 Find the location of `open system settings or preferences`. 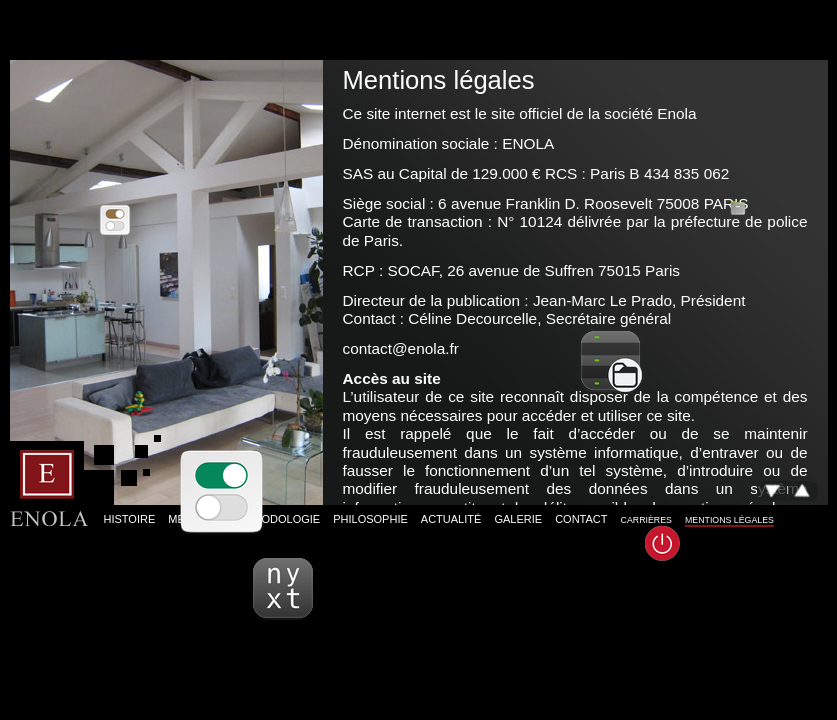

open system settings or preferences is located at coordinates (115, 220).